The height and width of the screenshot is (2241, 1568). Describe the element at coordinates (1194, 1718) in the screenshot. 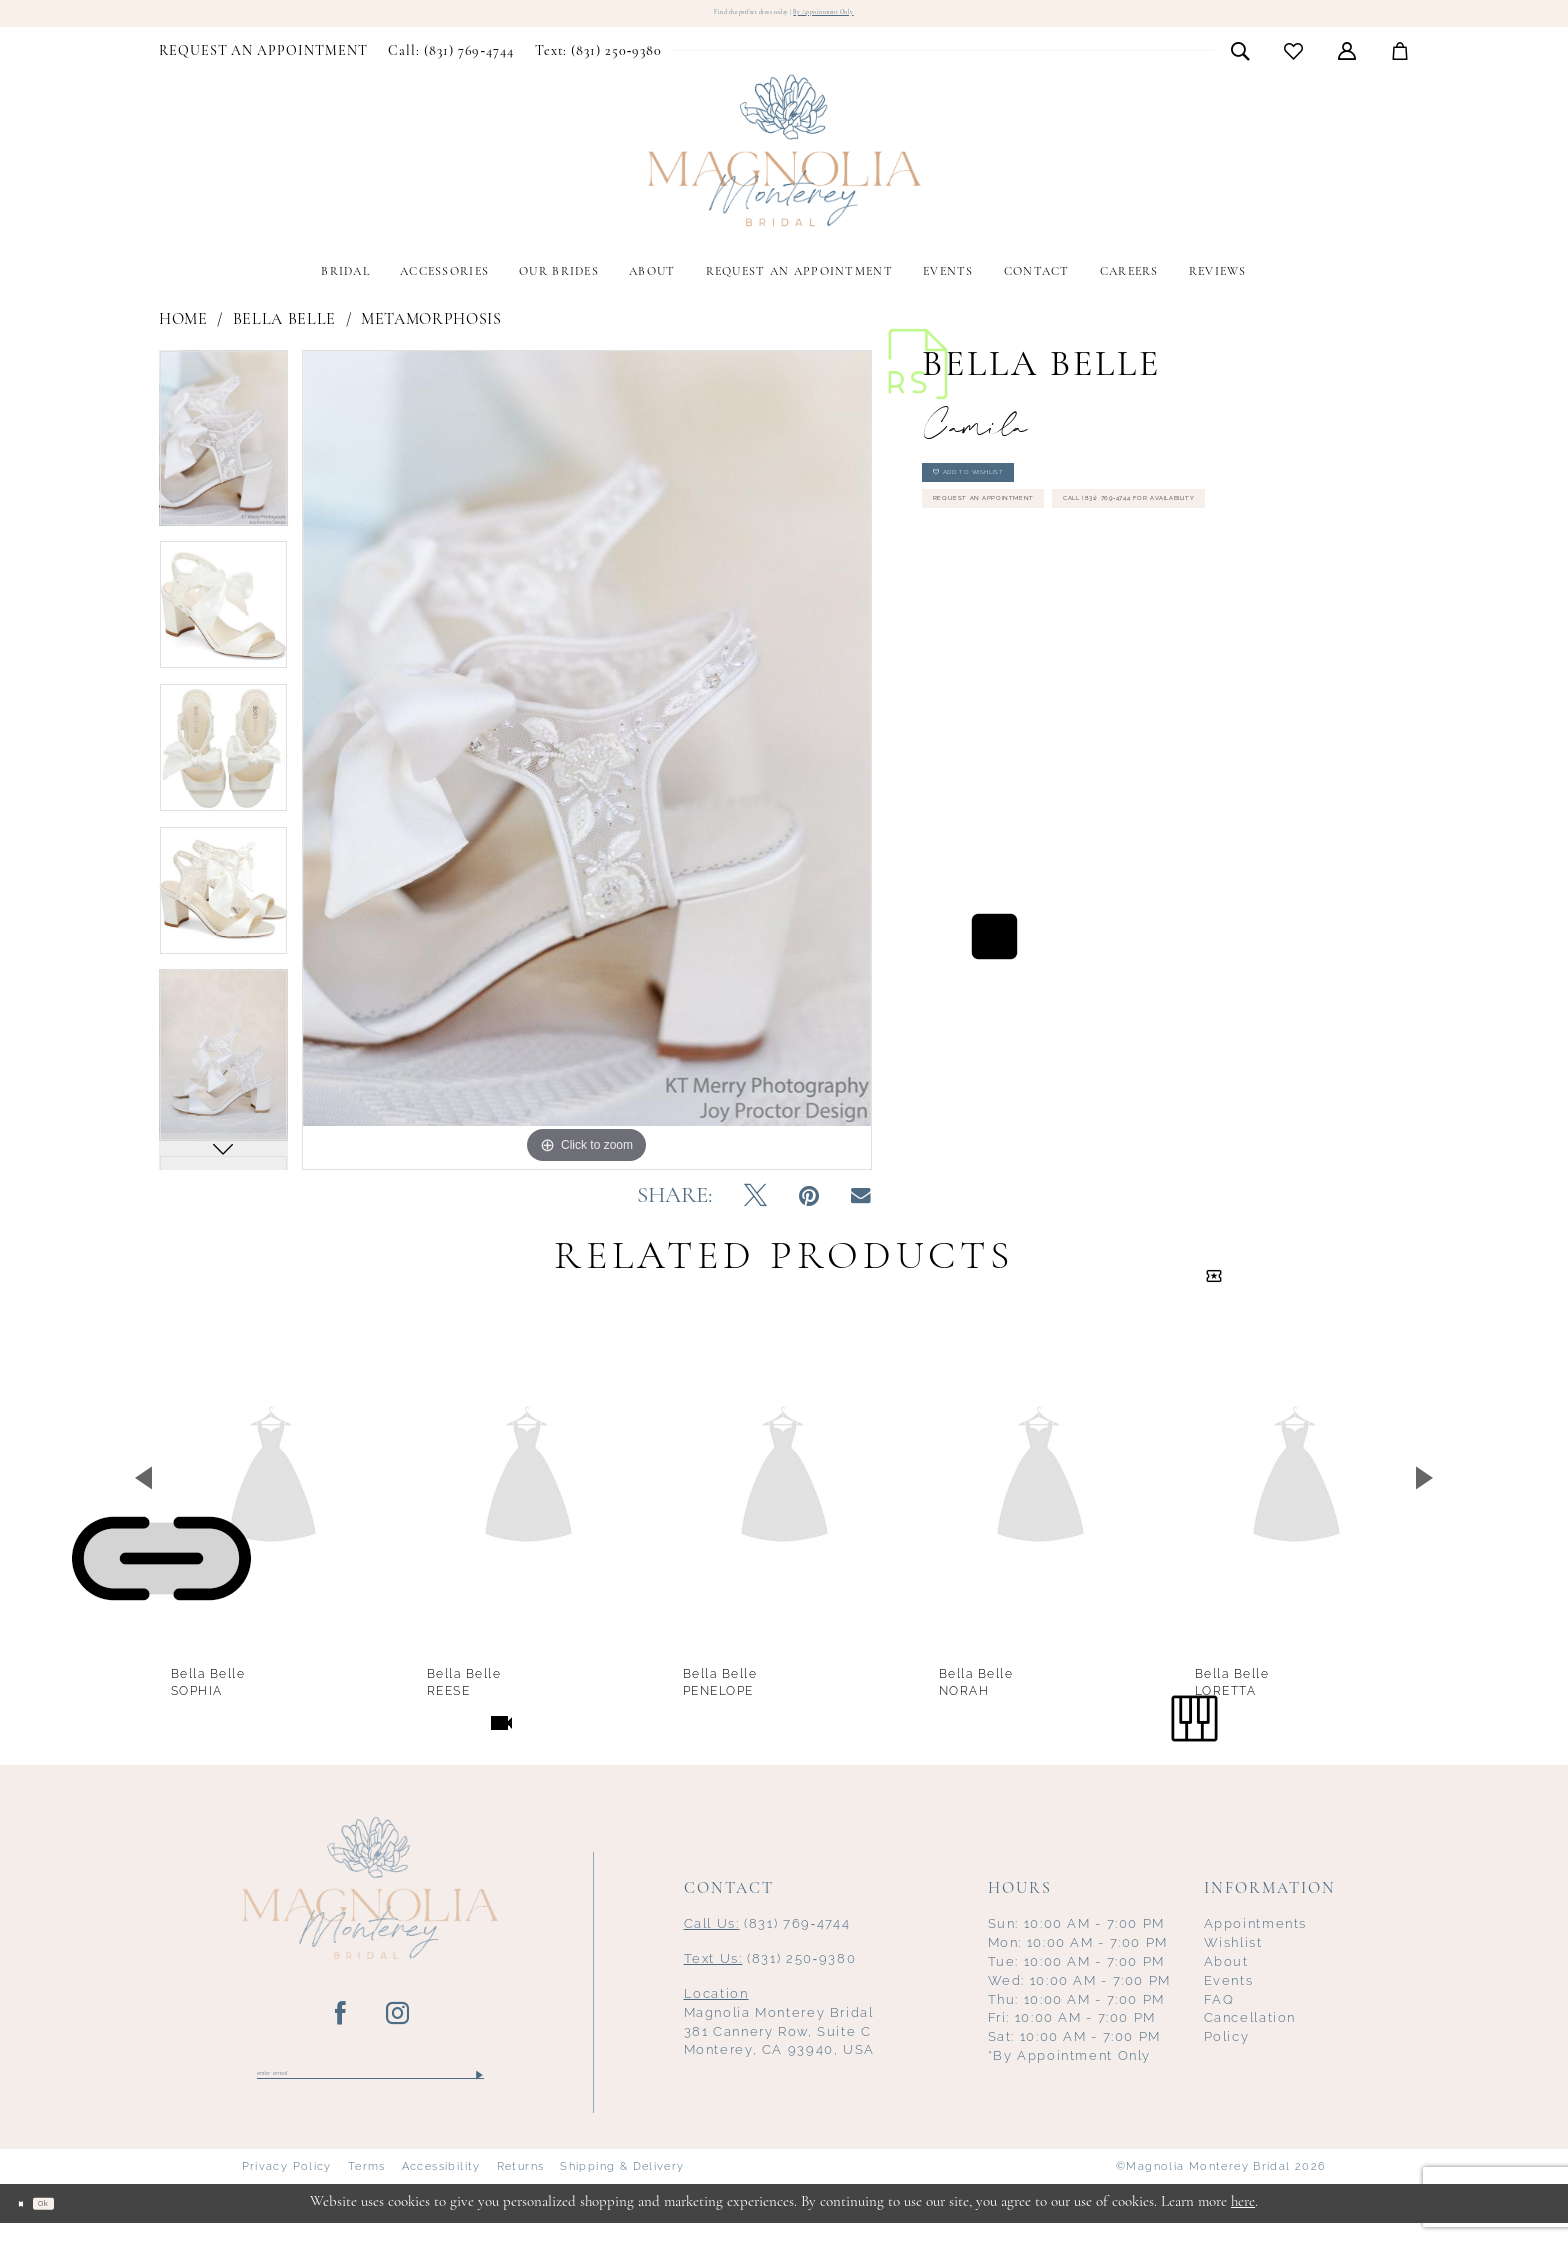

I see `open music or piano app` at that location.